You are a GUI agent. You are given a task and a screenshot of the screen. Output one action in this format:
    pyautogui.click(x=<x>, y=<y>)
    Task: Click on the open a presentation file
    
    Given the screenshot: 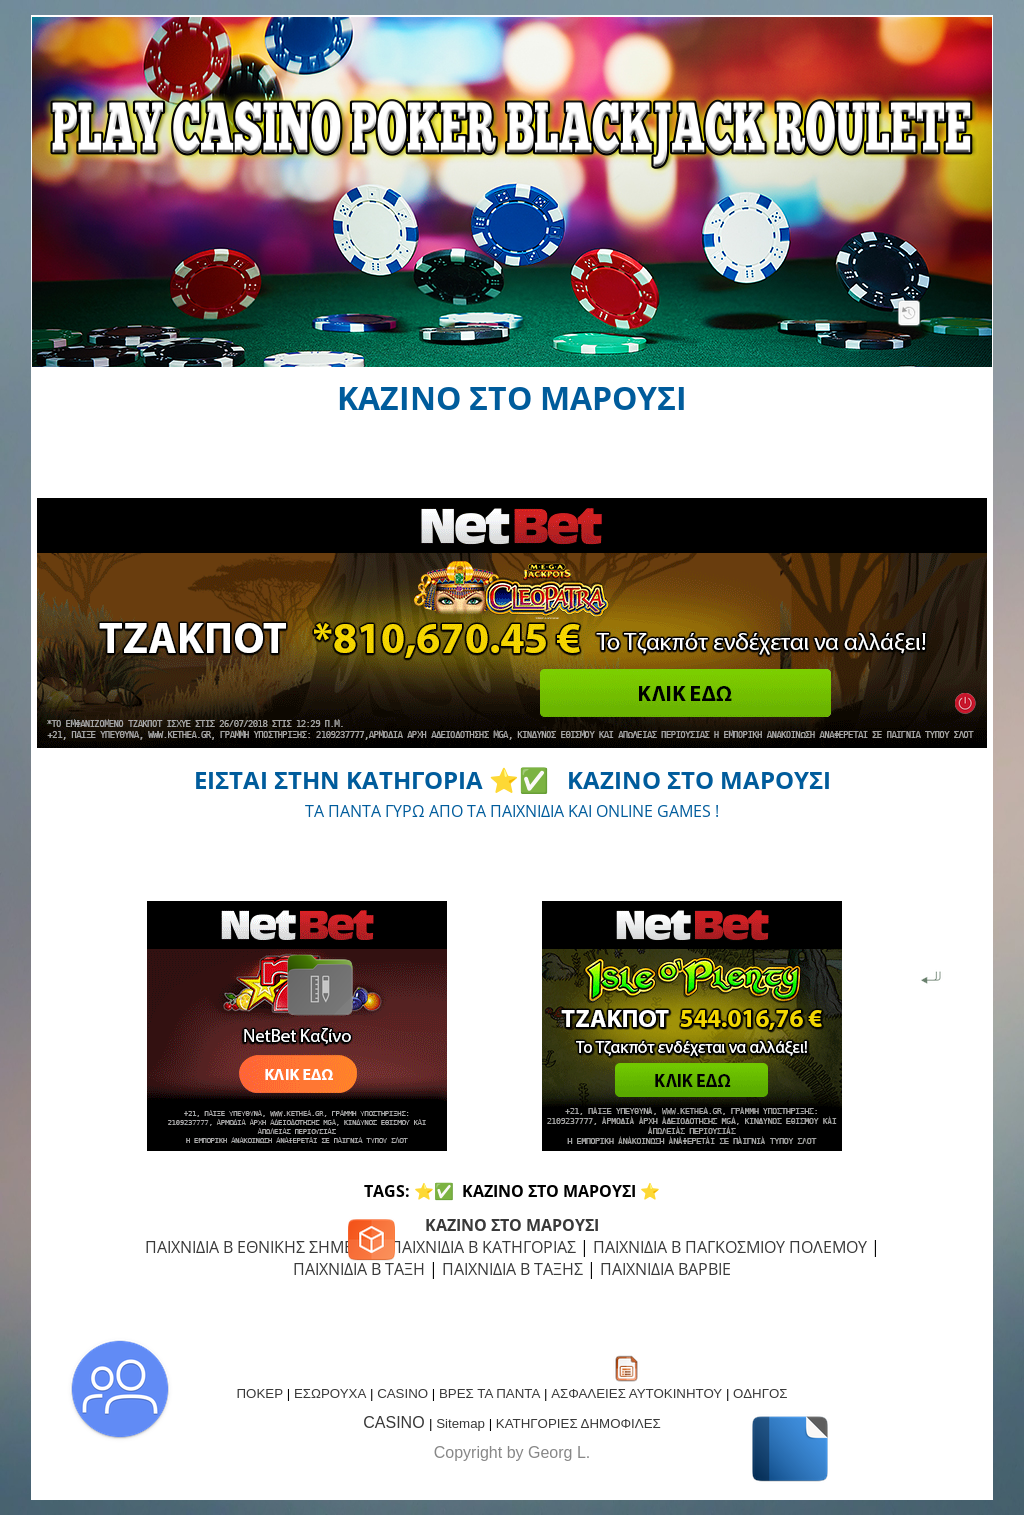 What is the action you would take?
    pyautogui.click(x=626, y=1368)
    